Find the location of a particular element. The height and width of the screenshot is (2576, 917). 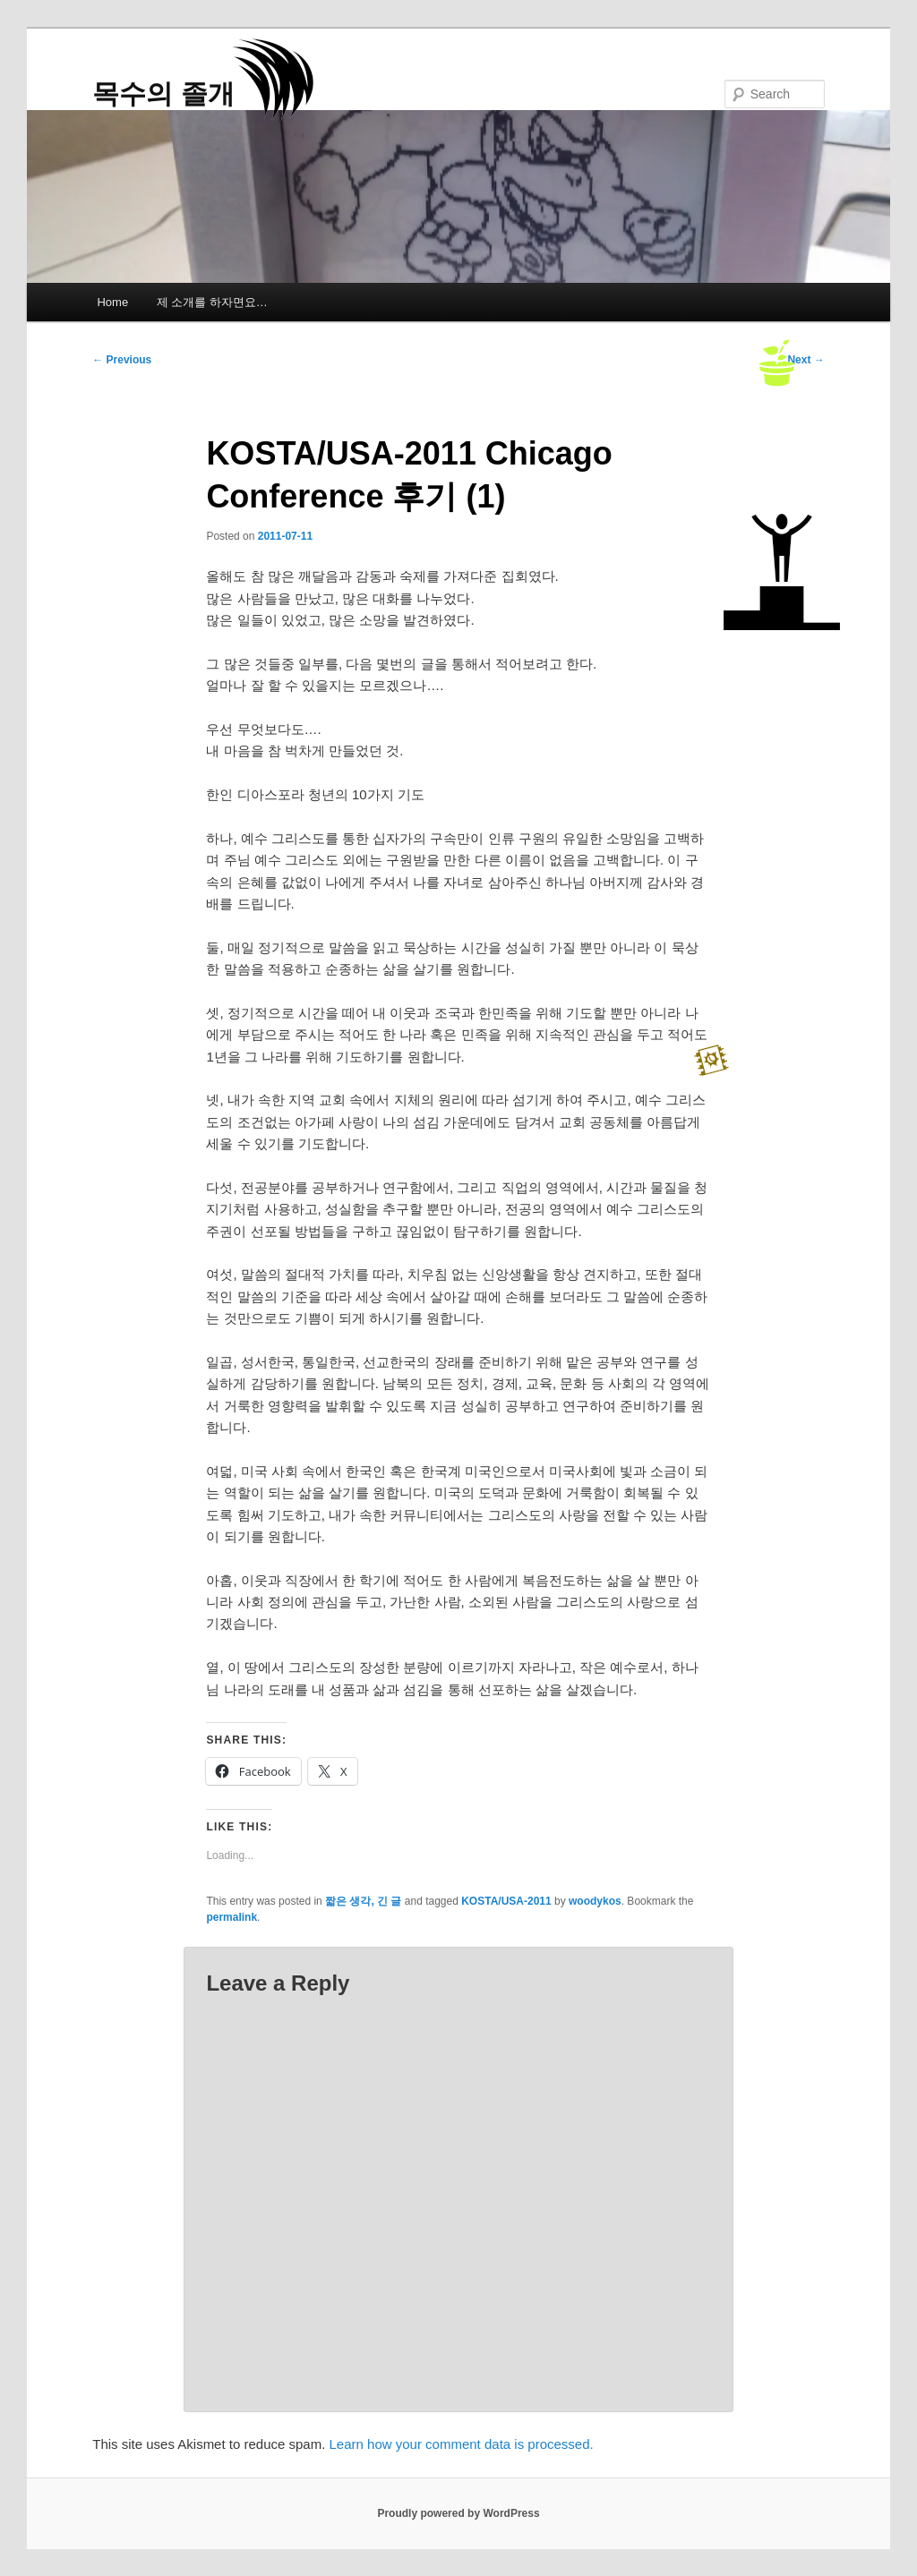

start a new project or initiative is located at coordinates (776, 363).